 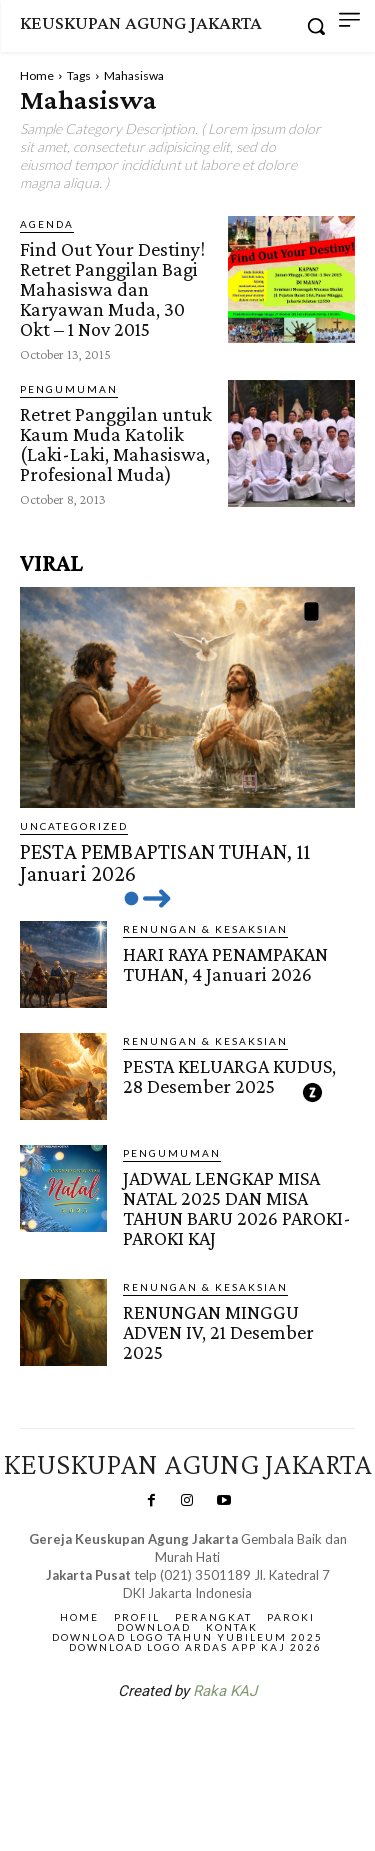 What do you see at coordinates (312, 1092) in the screenshot?
I see `indicates a "Z" category or alphabetical section` at bounding box center [312, 1092].